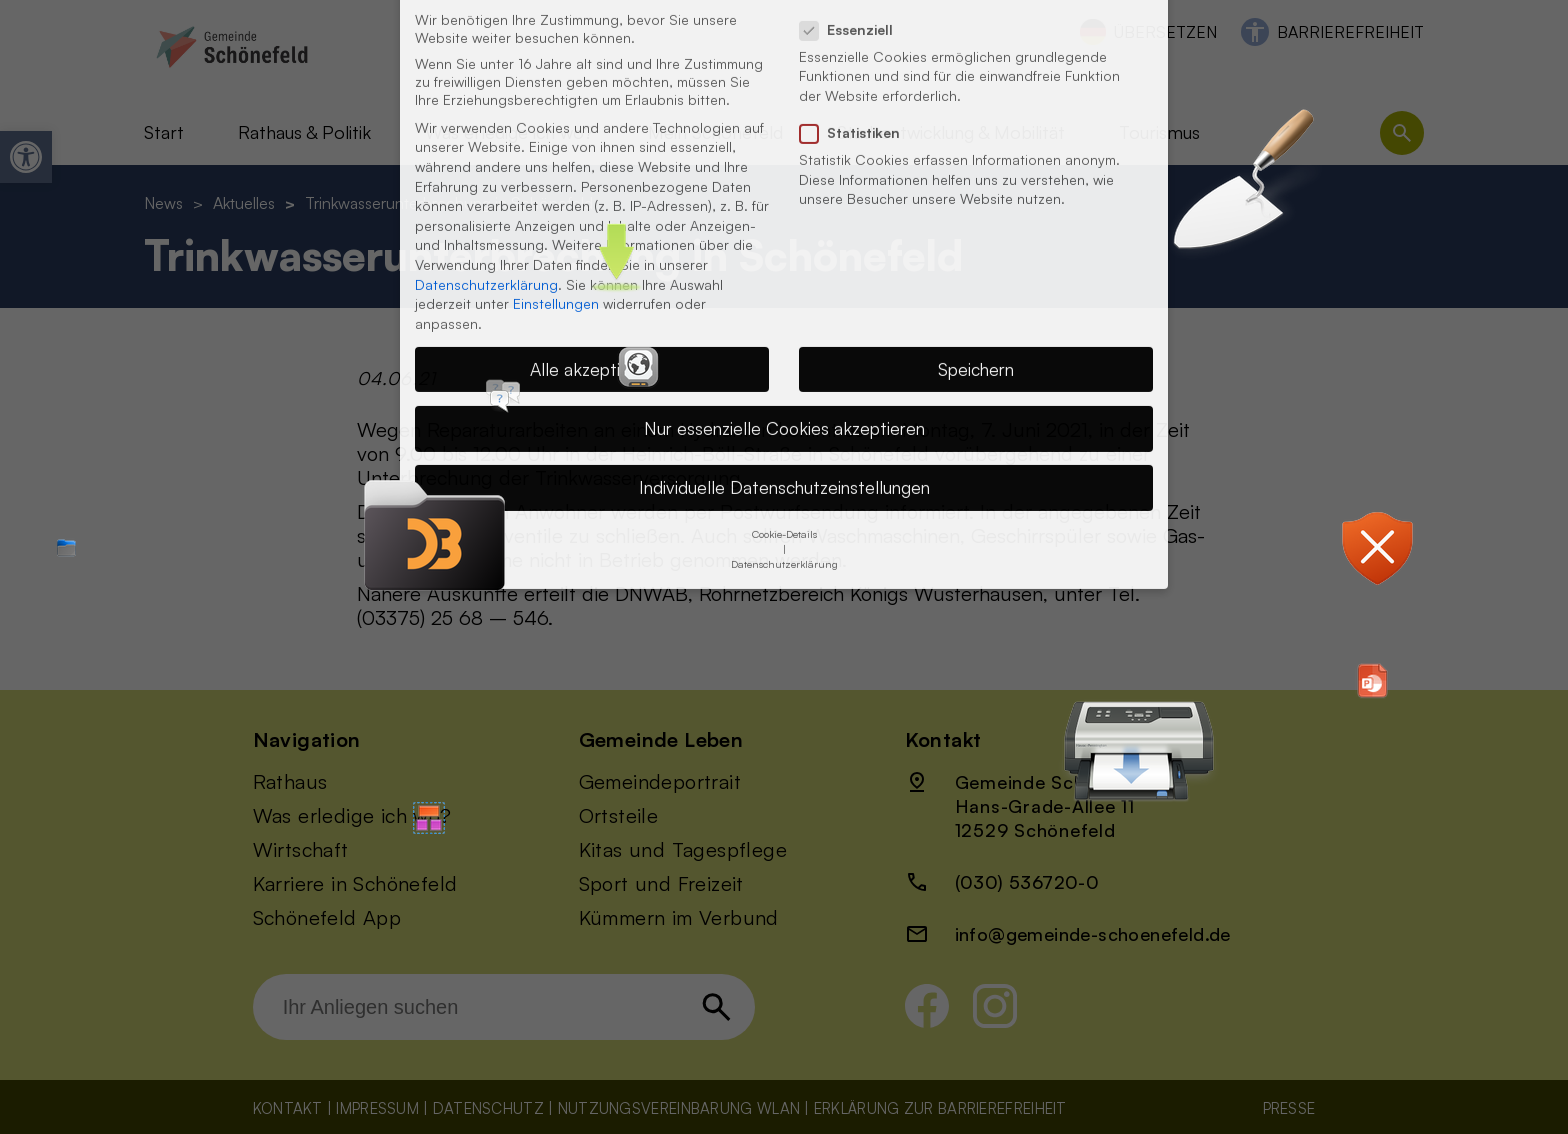 The image size is (1568, 1134). I want to click on open D3.js project folder, so click(434, 539).